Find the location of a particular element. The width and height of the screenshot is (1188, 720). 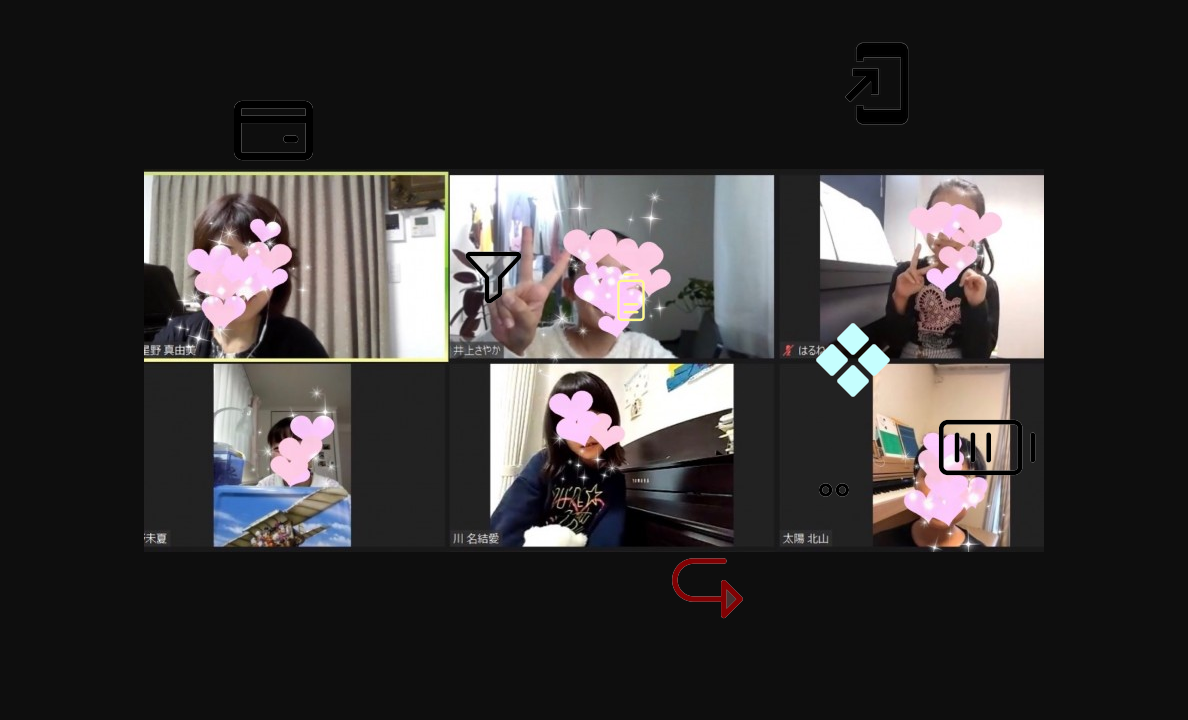

manage payment methods is located at coordinates (273, 130).